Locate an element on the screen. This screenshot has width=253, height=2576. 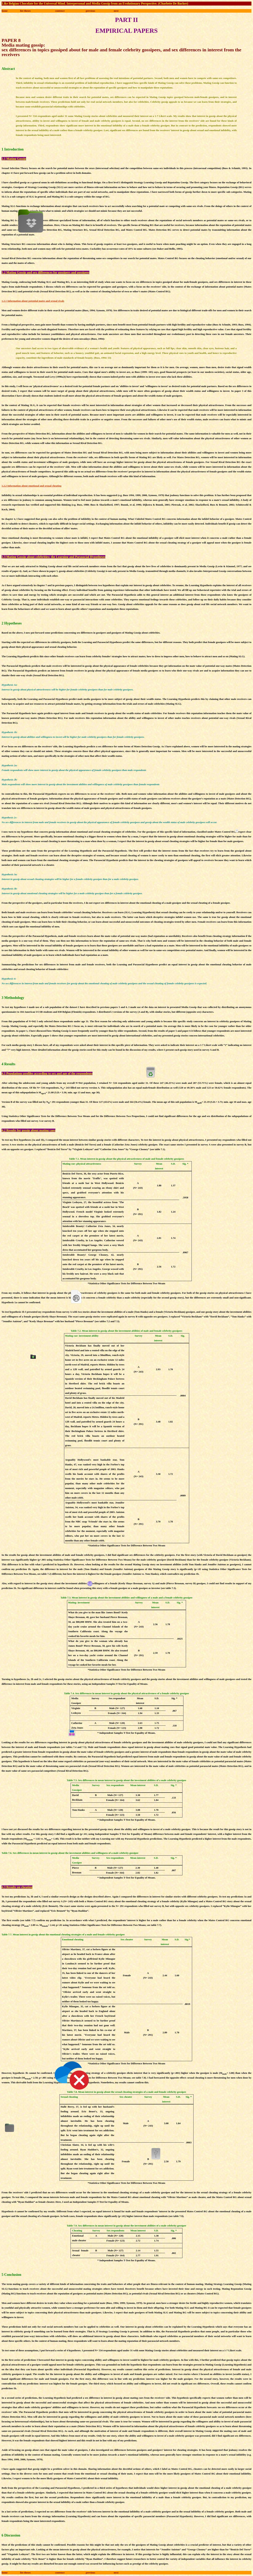
access connected USB hard drive is located at coordinates (156, 2154).